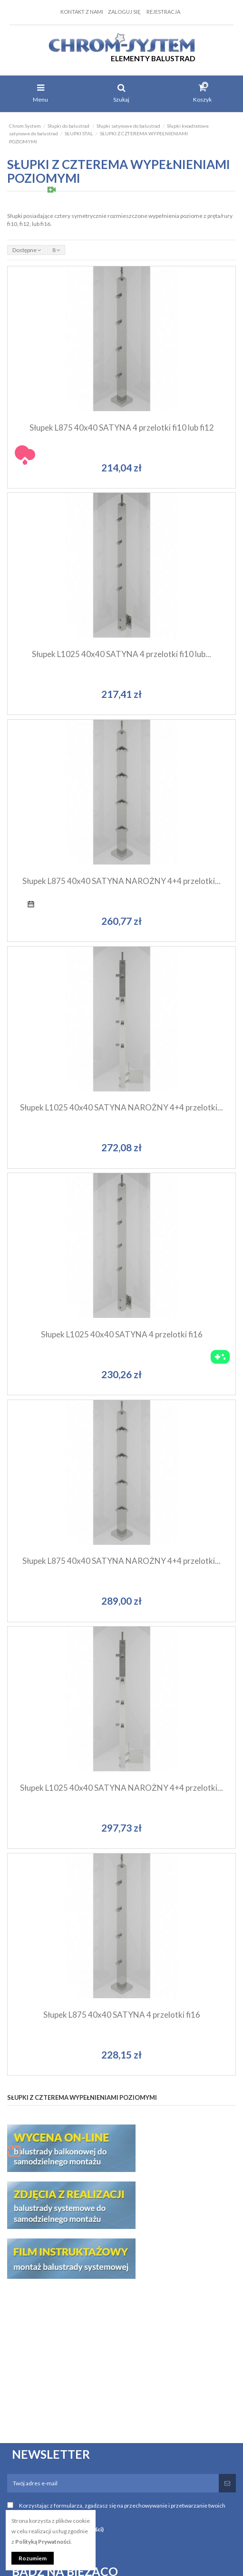 The height and width of the screenshot is (2576, 243). What do you see at coordinates (14, 2151) in the screenshot?
I see `insert a code block into the editor` at bounding box center [14, 2151].